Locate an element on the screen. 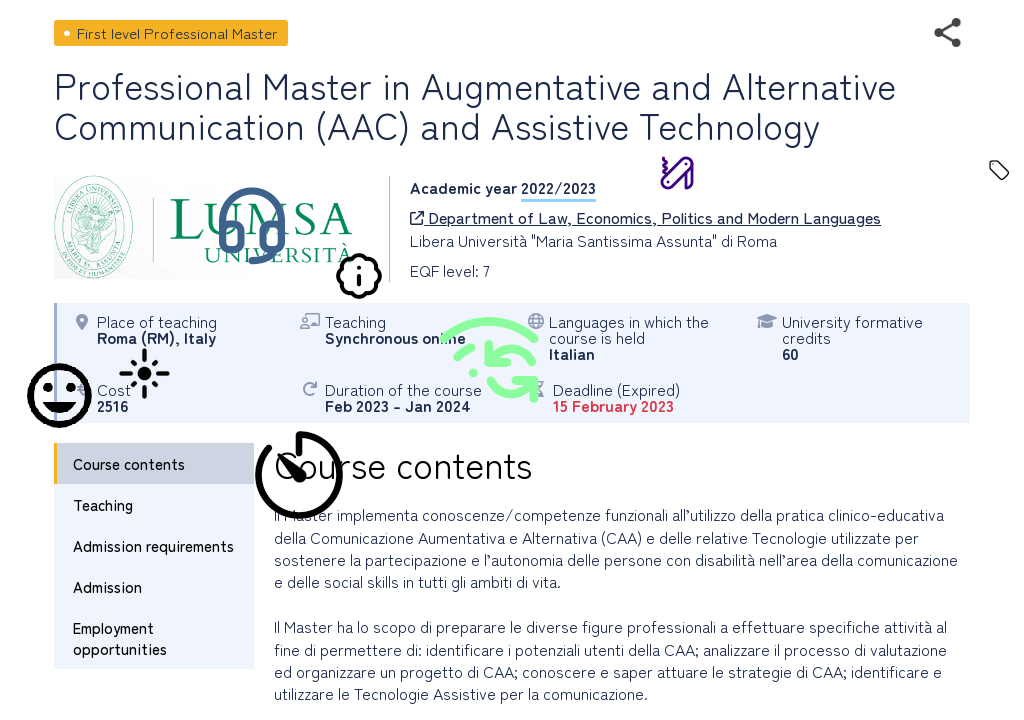 This screenshot has height=720, width=1024. sync data over wifi connection is located at coordinates (489, 353).